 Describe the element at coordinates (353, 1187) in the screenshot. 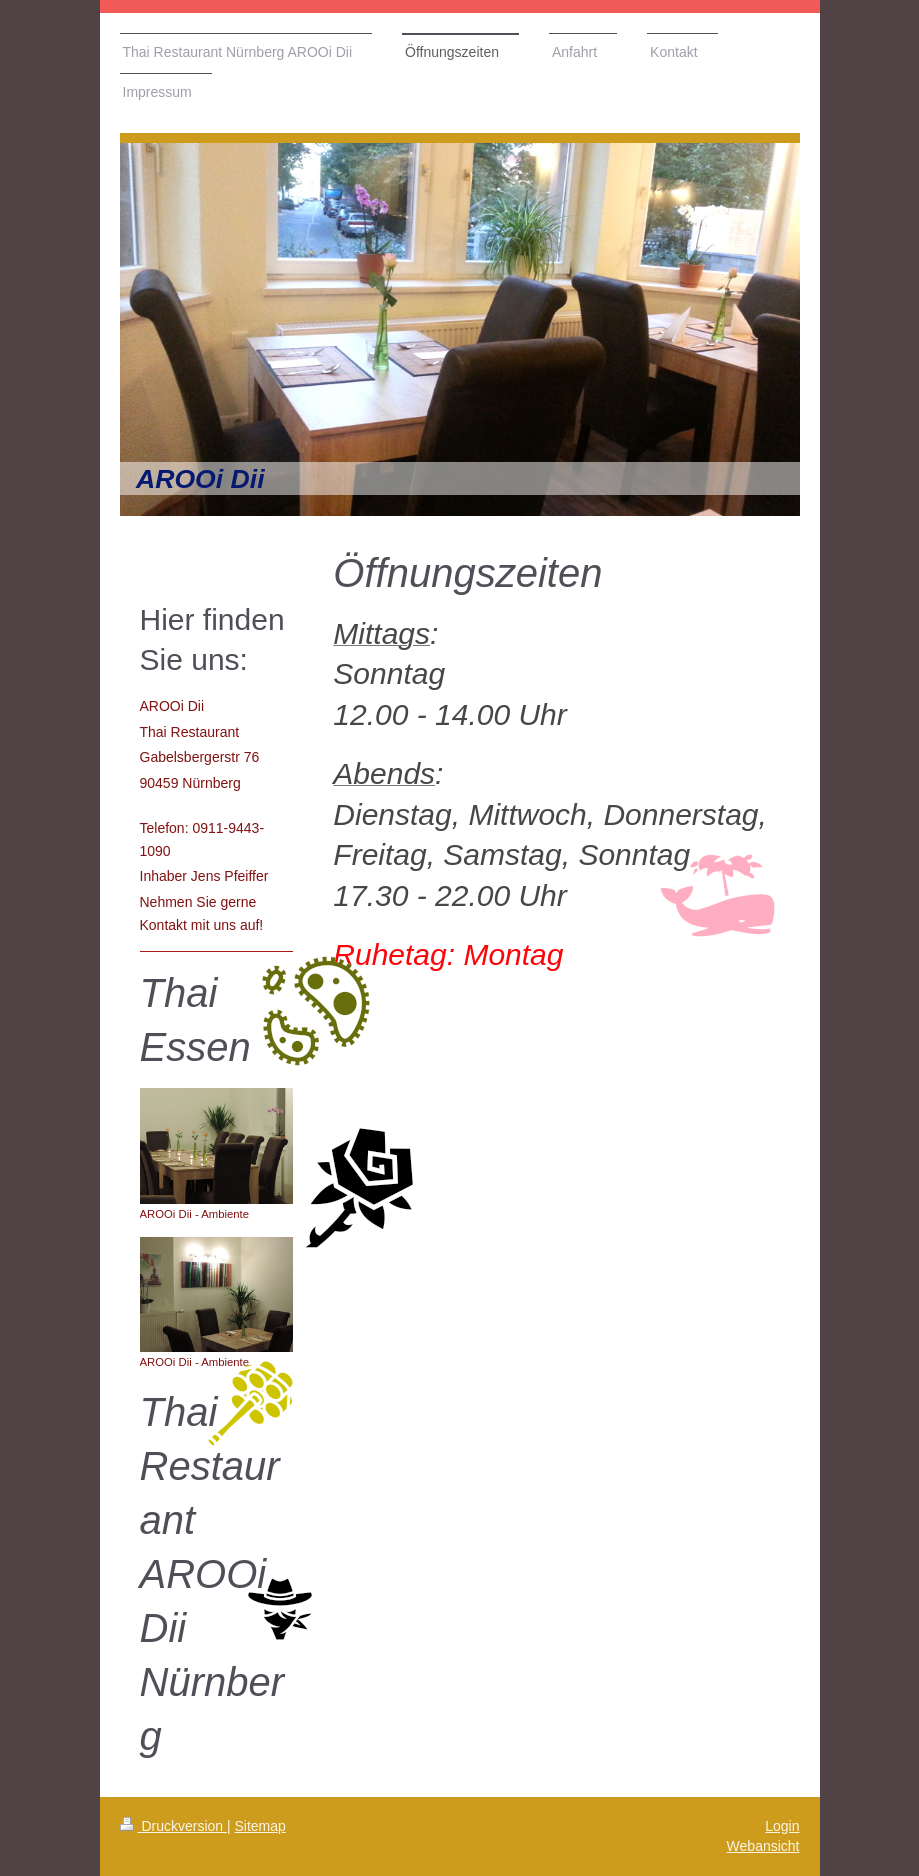

I see `select a rose or flower item in a game inventory` at that location.